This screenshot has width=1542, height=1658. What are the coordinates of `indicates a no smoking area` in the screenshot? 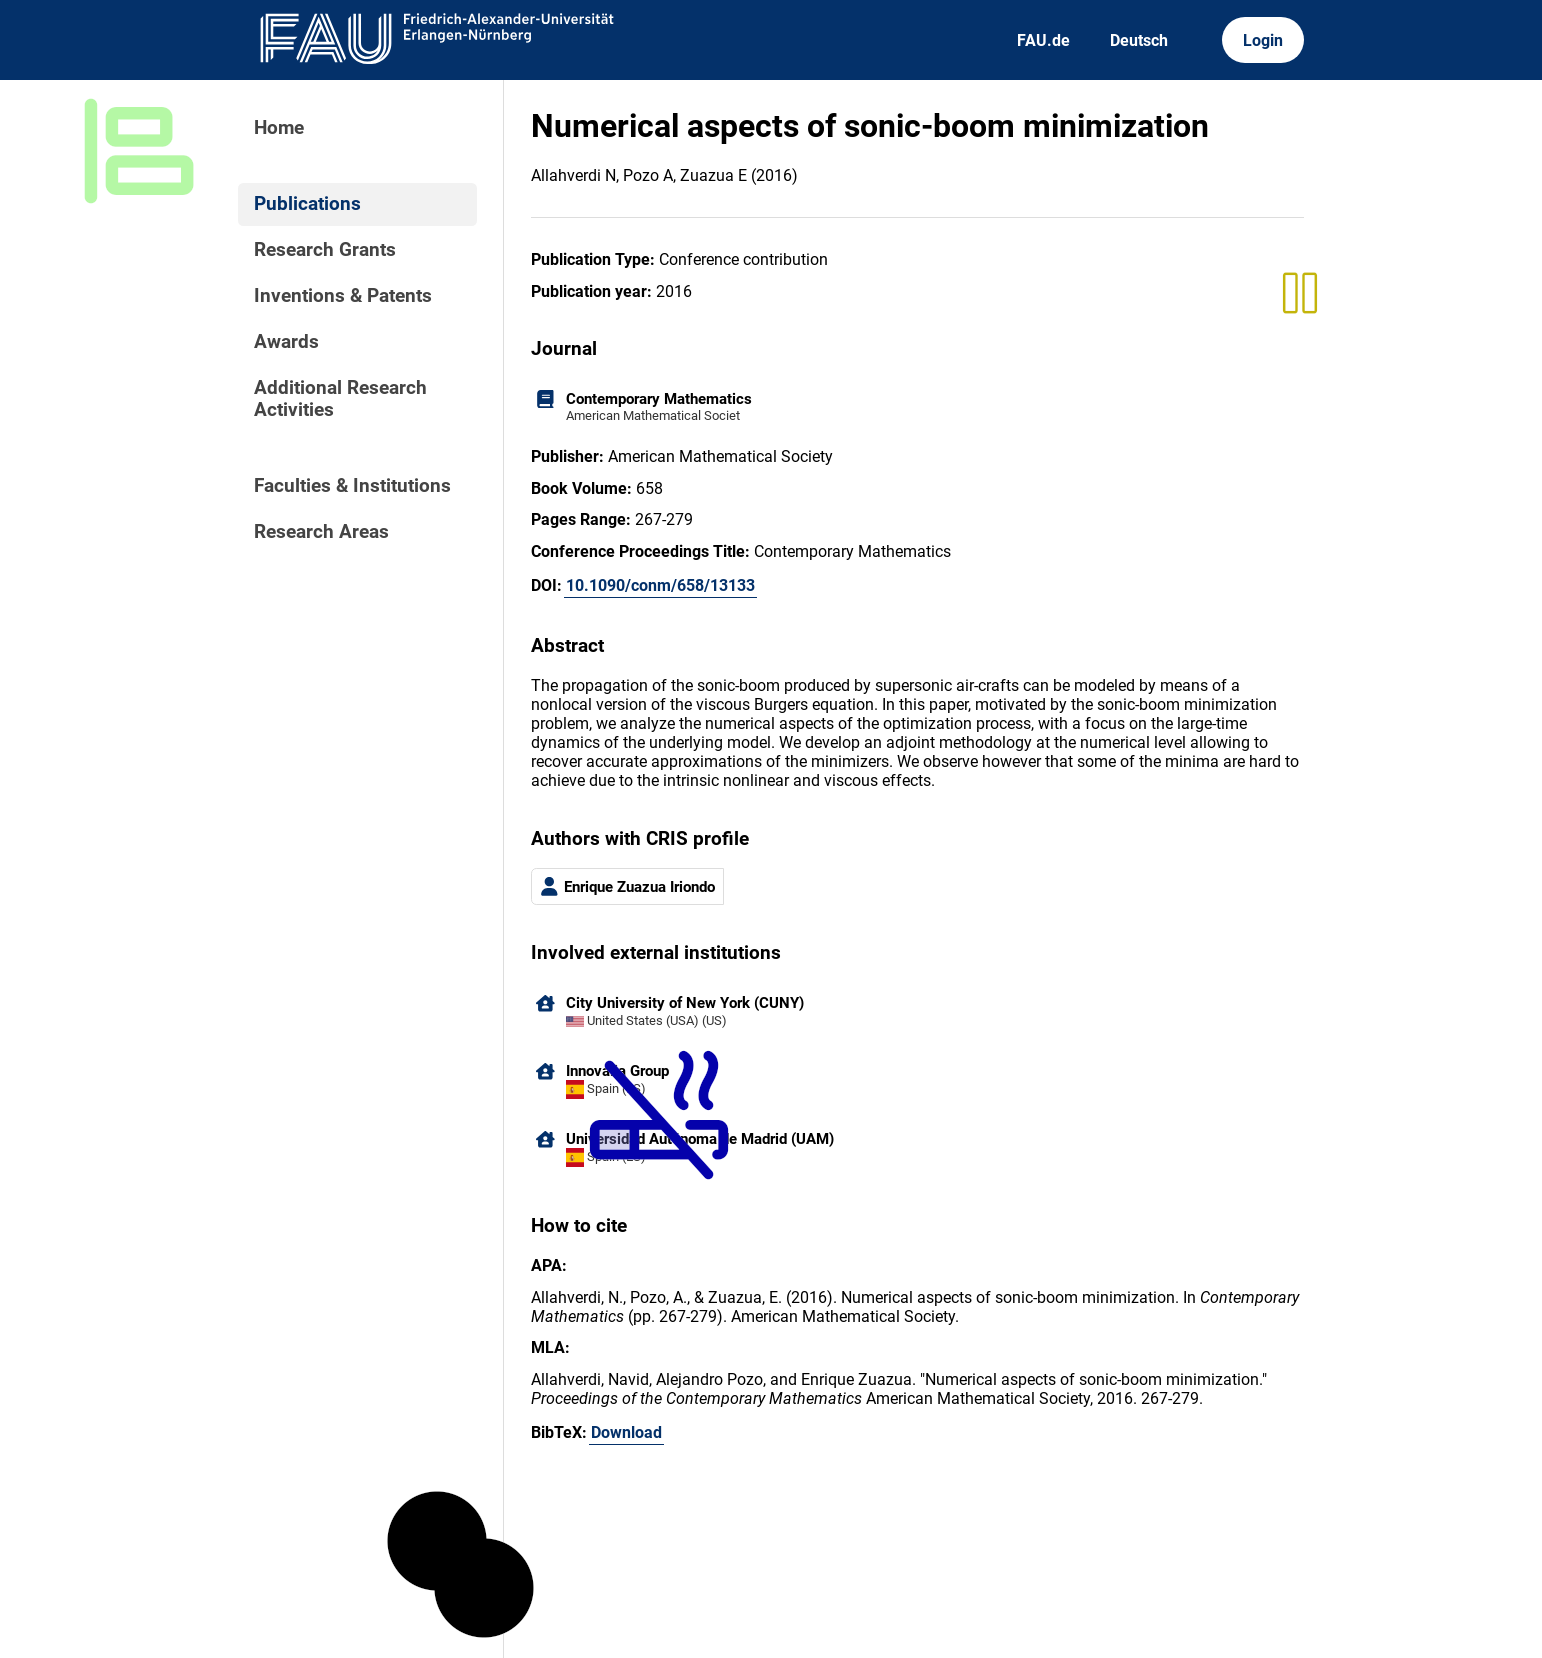 It's located at (659, 1120).